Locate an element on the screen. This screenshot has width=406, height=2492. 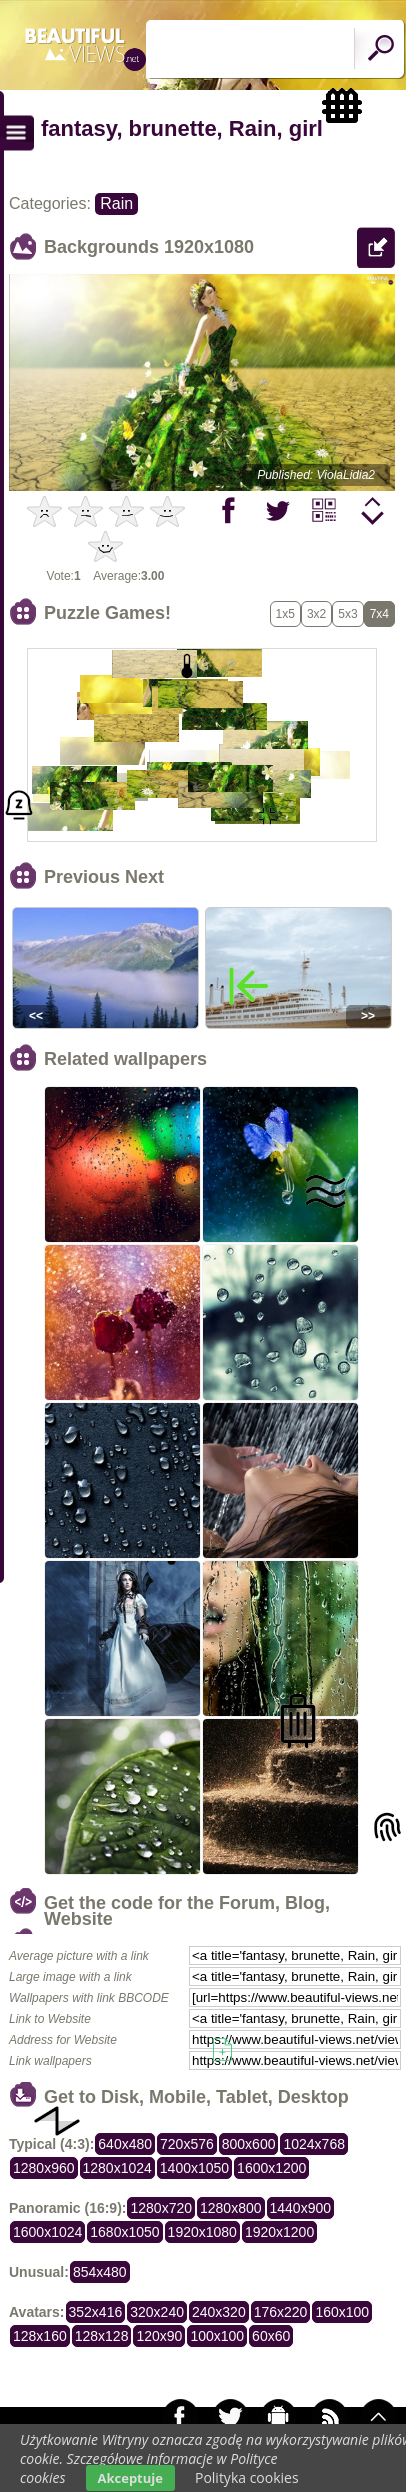
indicates water or aquatic features is located at coordinates (325, 1191).